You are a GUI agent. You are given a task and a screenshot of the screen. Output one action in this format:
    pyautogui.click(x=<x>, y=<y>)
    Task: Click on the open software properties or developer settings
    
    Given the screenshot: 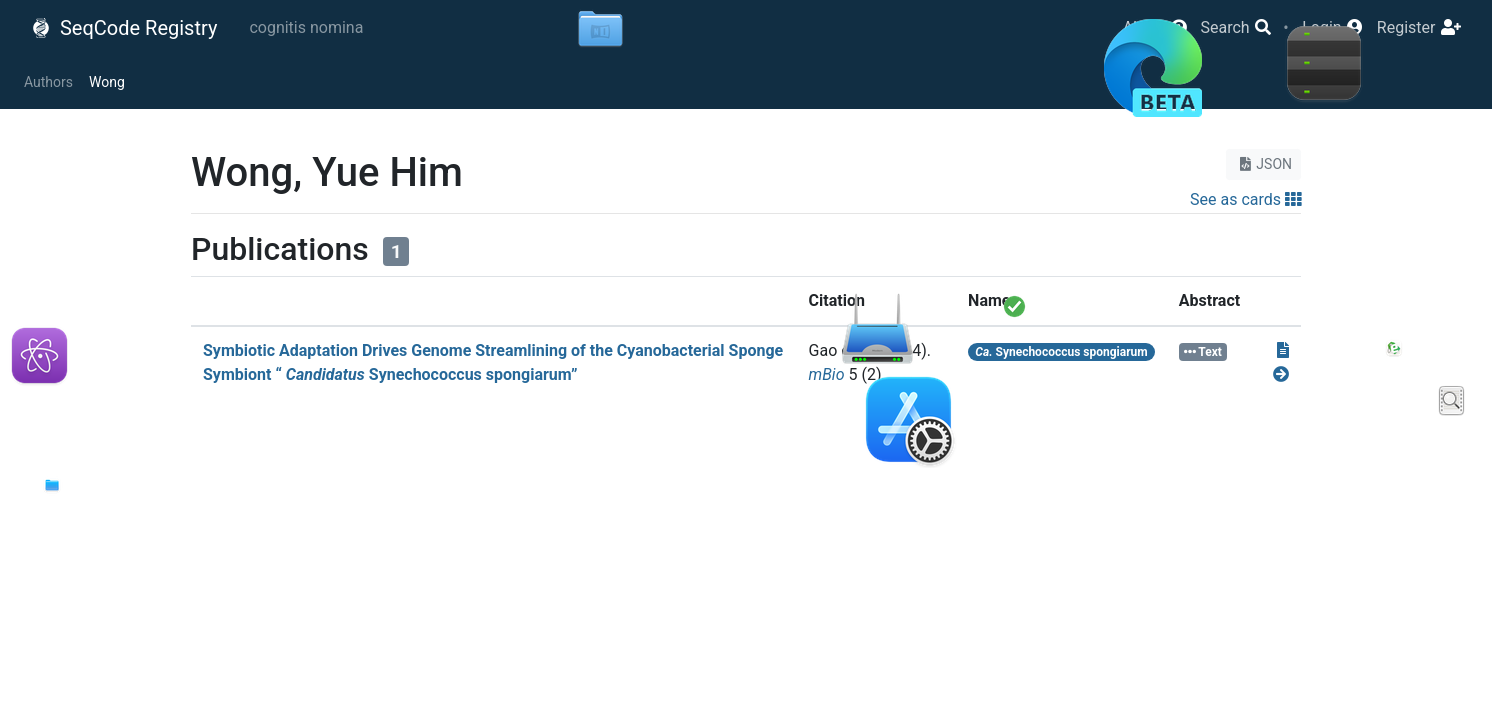 What is the action you would take?
    pyautogui.click(x=908, y=419)
    